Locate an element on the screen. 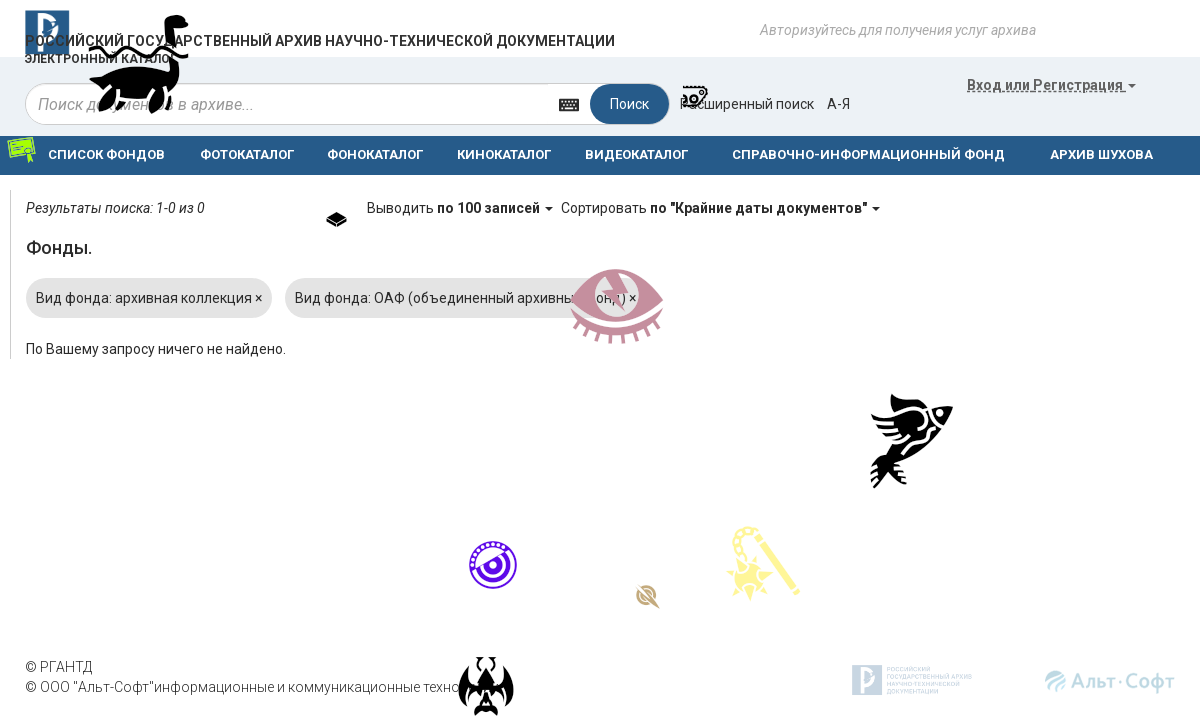 The height and width of the screenshot is (720, 1200). select flail weapon in game inventory is located at coordinates (763, 564).